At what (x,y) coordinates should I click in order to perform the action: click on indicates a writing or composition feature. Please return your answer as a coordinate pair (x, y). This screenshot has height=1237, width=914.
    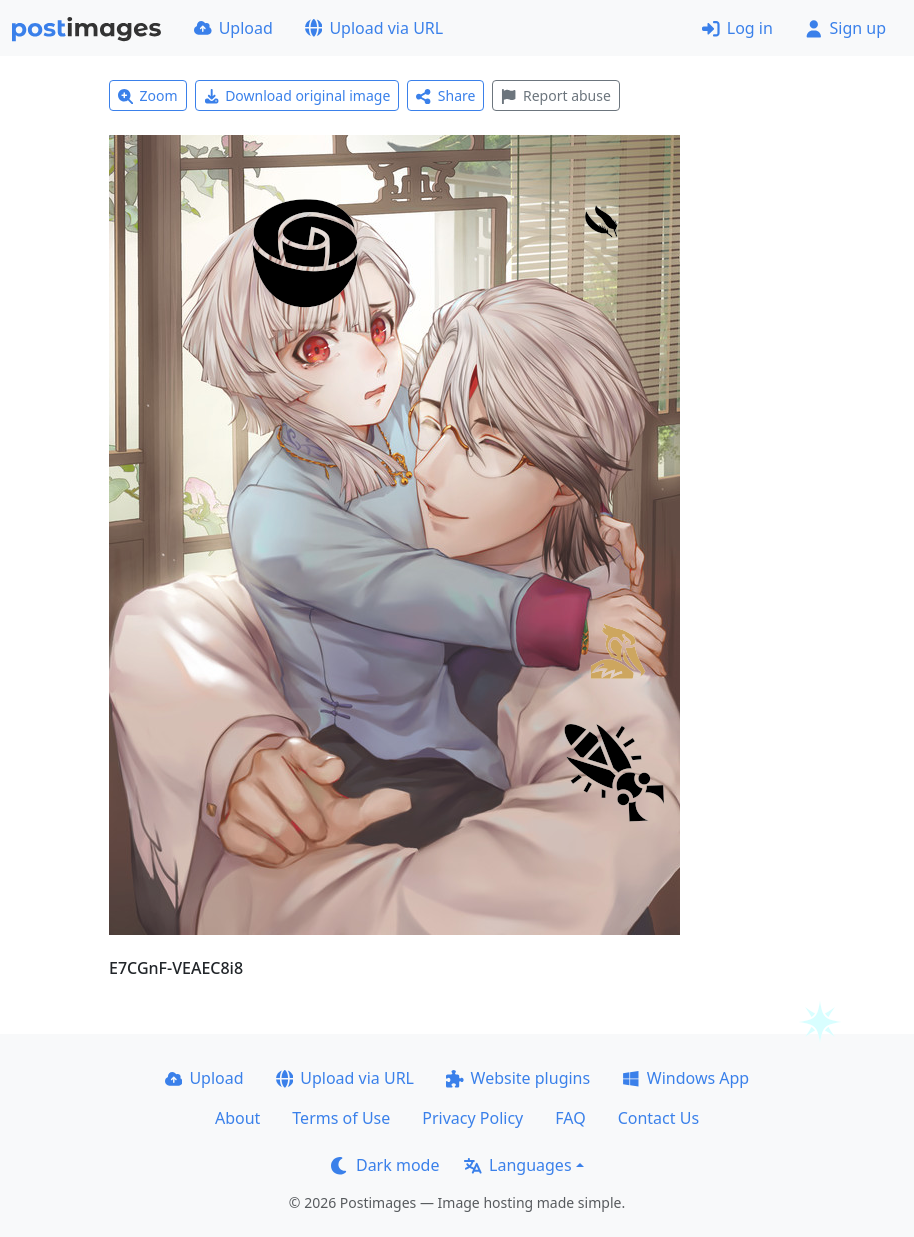
    Looking at the image, I should click on (601, 221).